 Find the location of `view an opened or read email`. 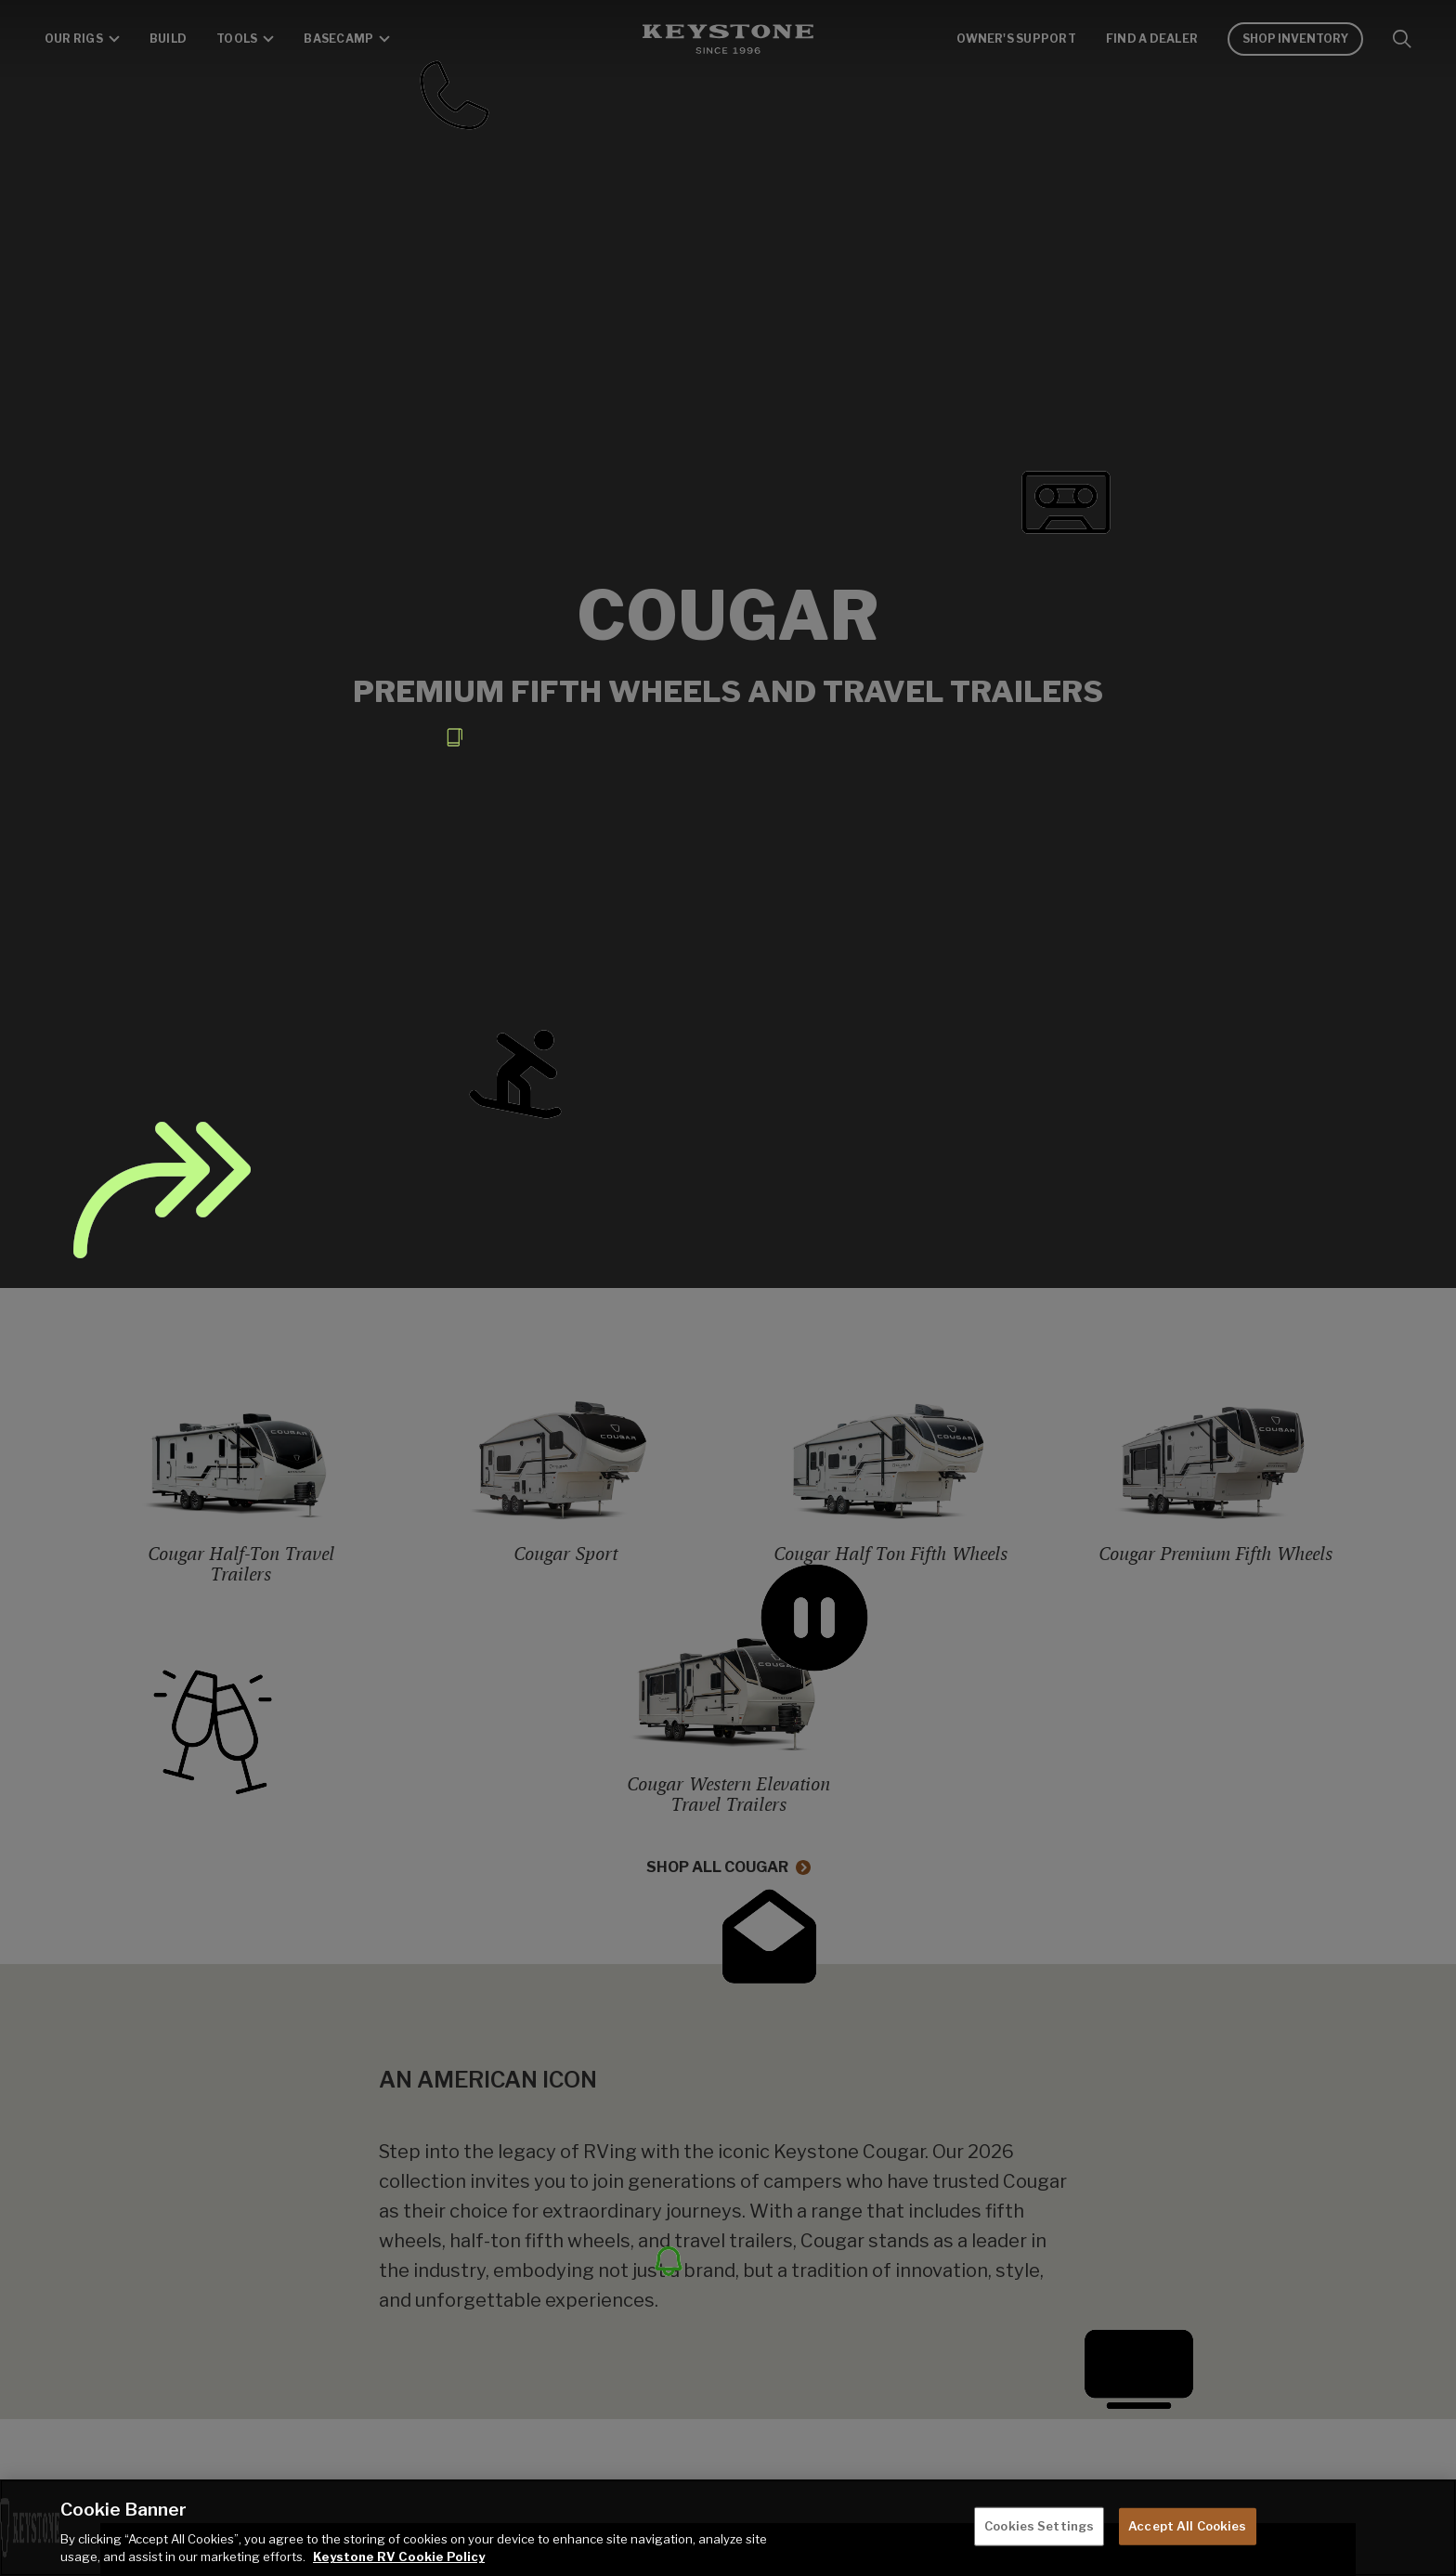

view an opened or read email is located at coordinates (769, 1942).